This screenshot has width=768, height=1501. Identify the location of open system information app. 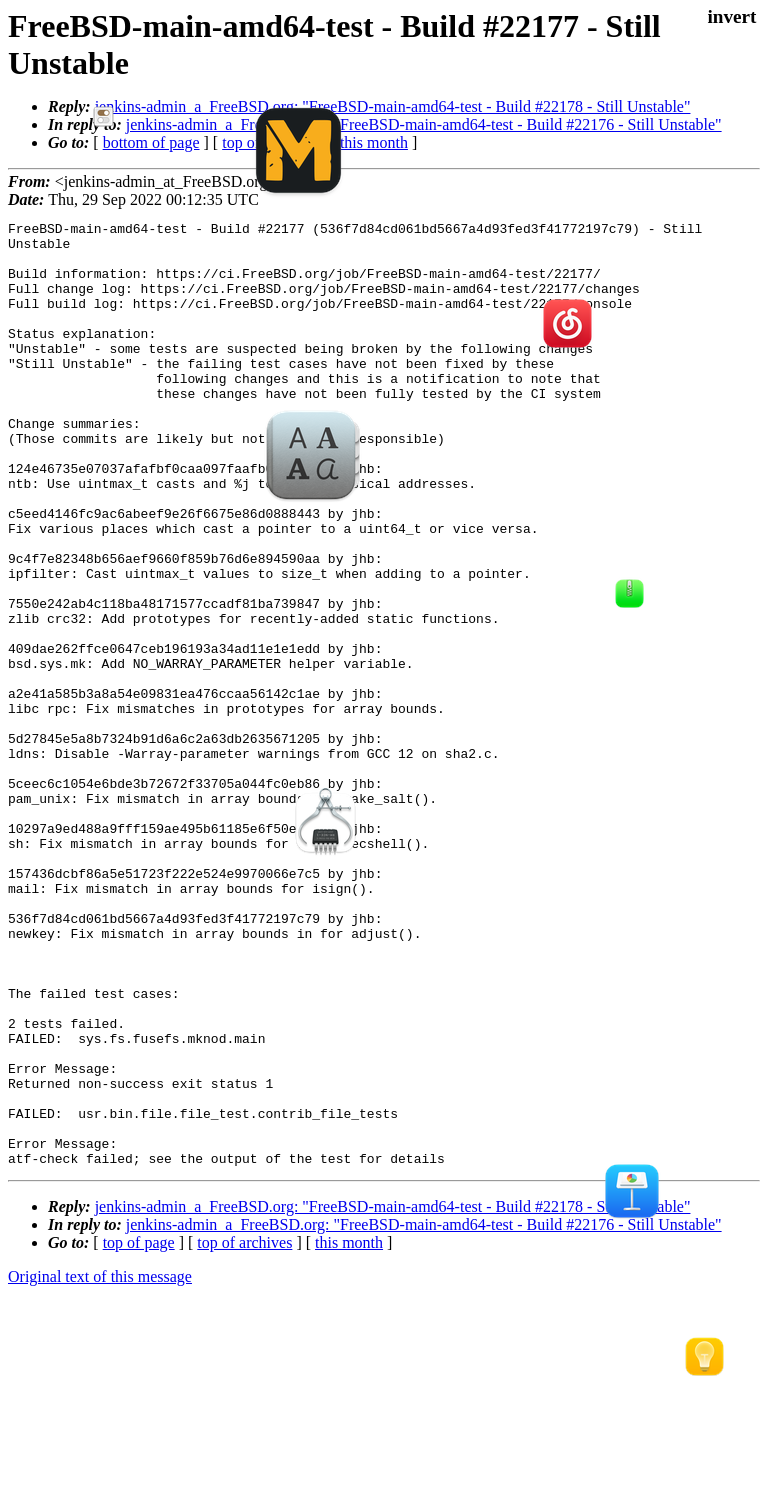
(325, 822).